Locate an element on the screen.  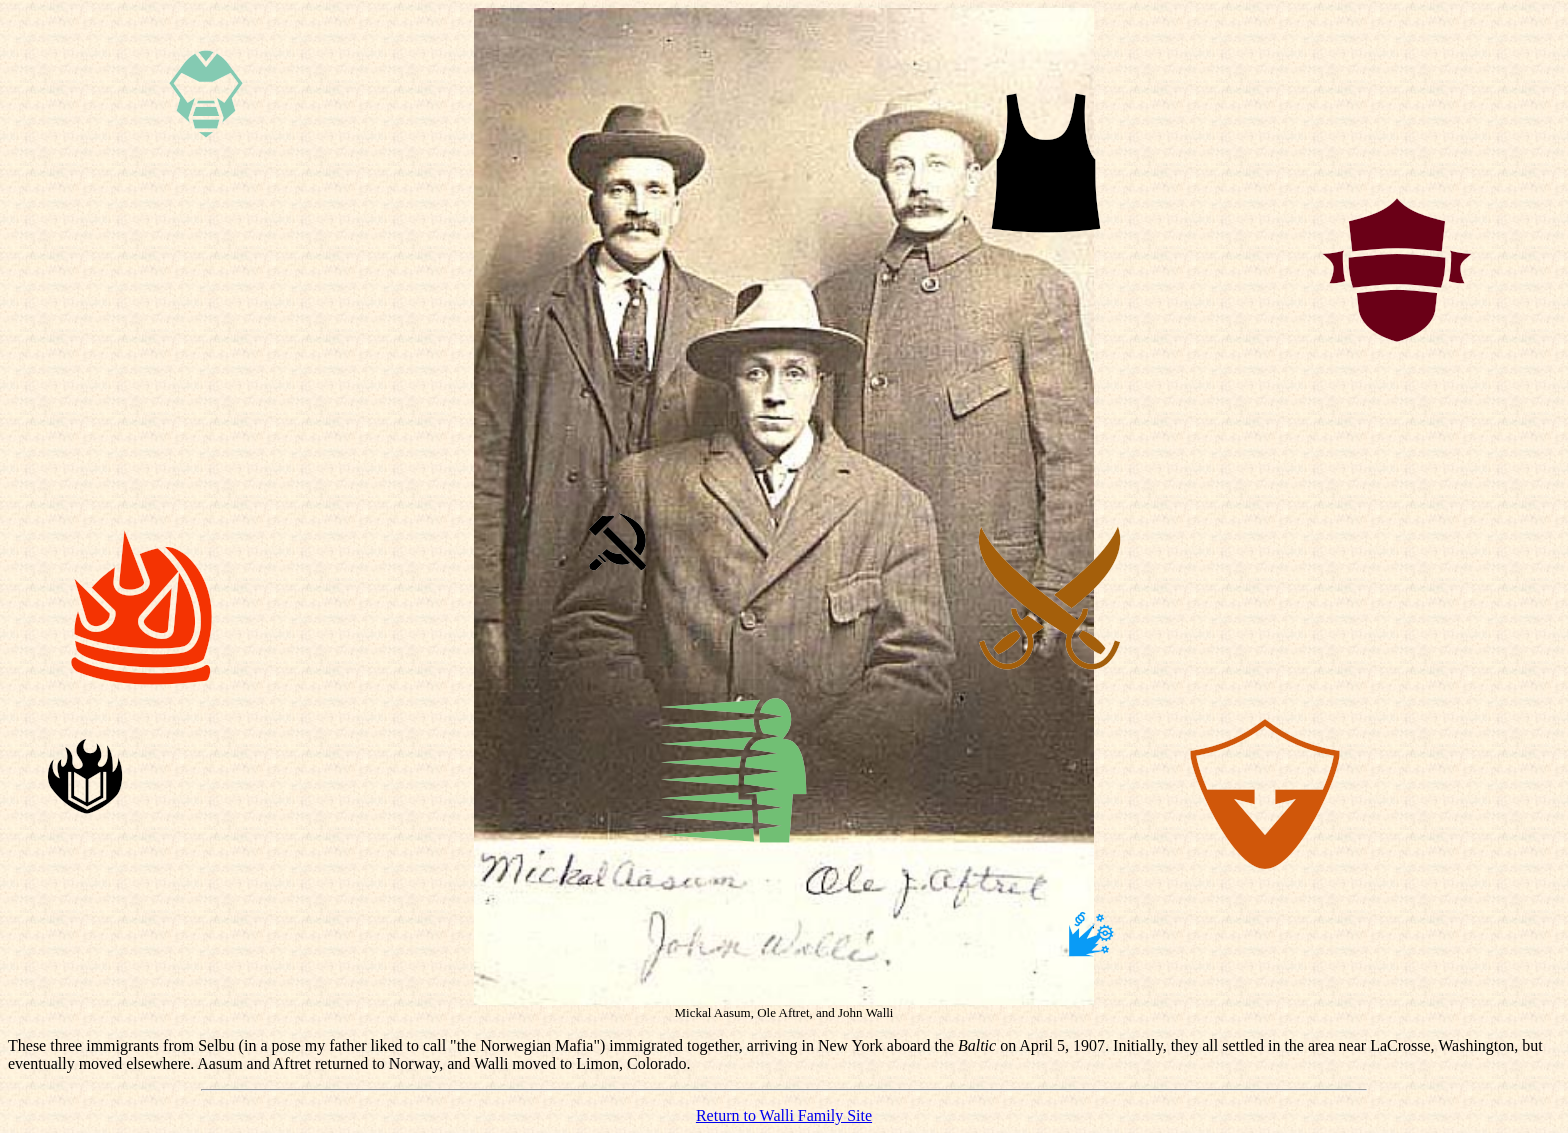
indicates armor or defense has been reduced is located at coordinates (1265, 794).